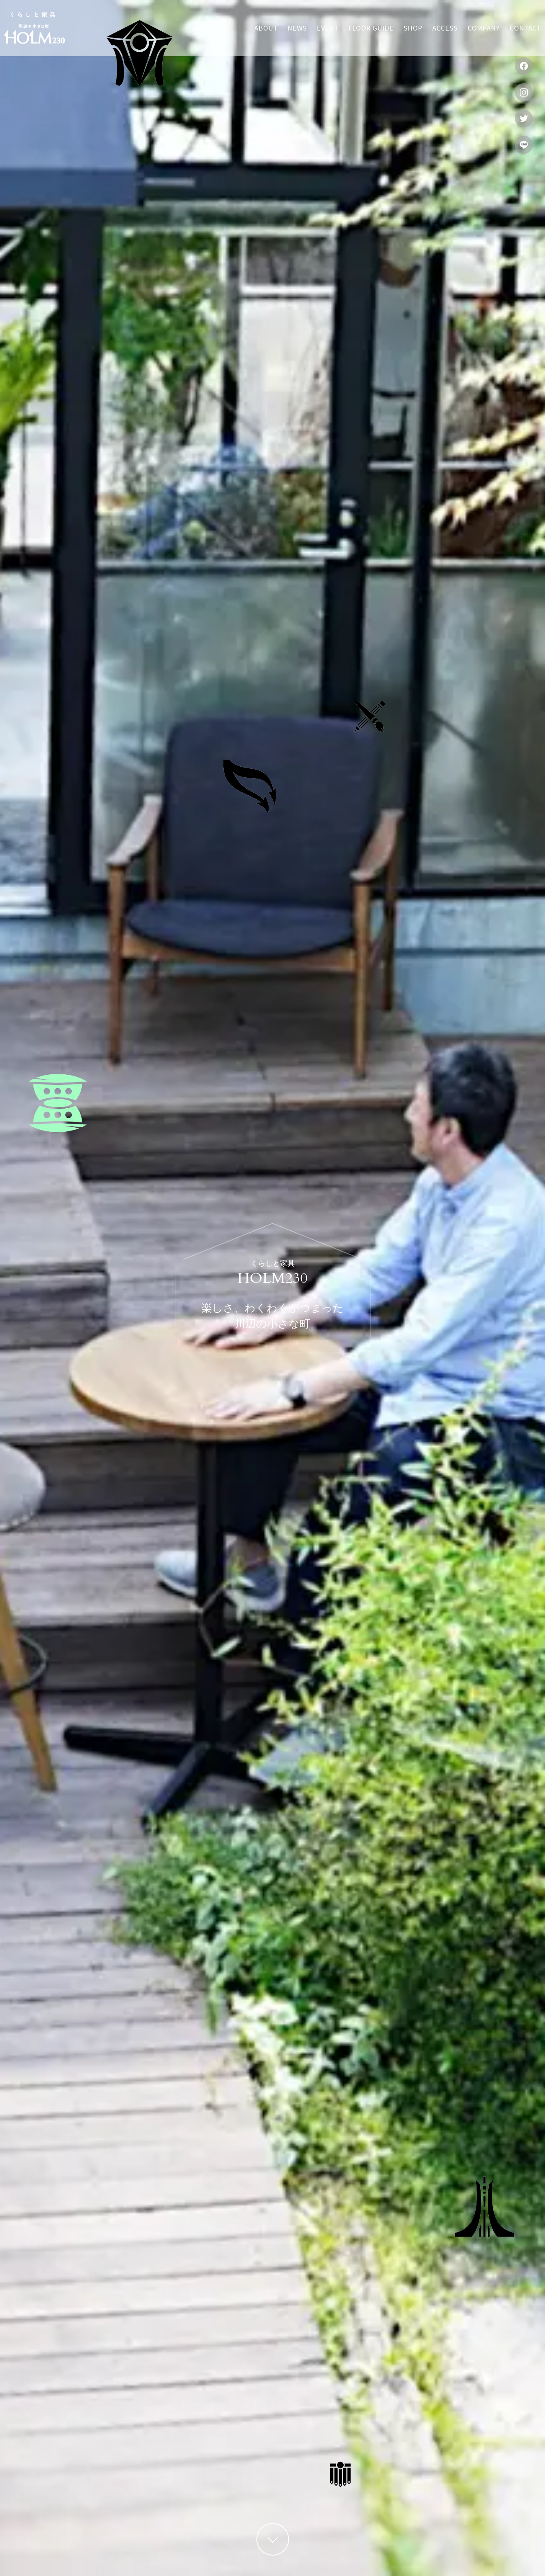 The width and height of the screenshot is (545, 2576). What do you see at coordinates (340, 2475) in the screenshot?
I see `select ancient roman armor piece` at bounding box center [340, 2475].